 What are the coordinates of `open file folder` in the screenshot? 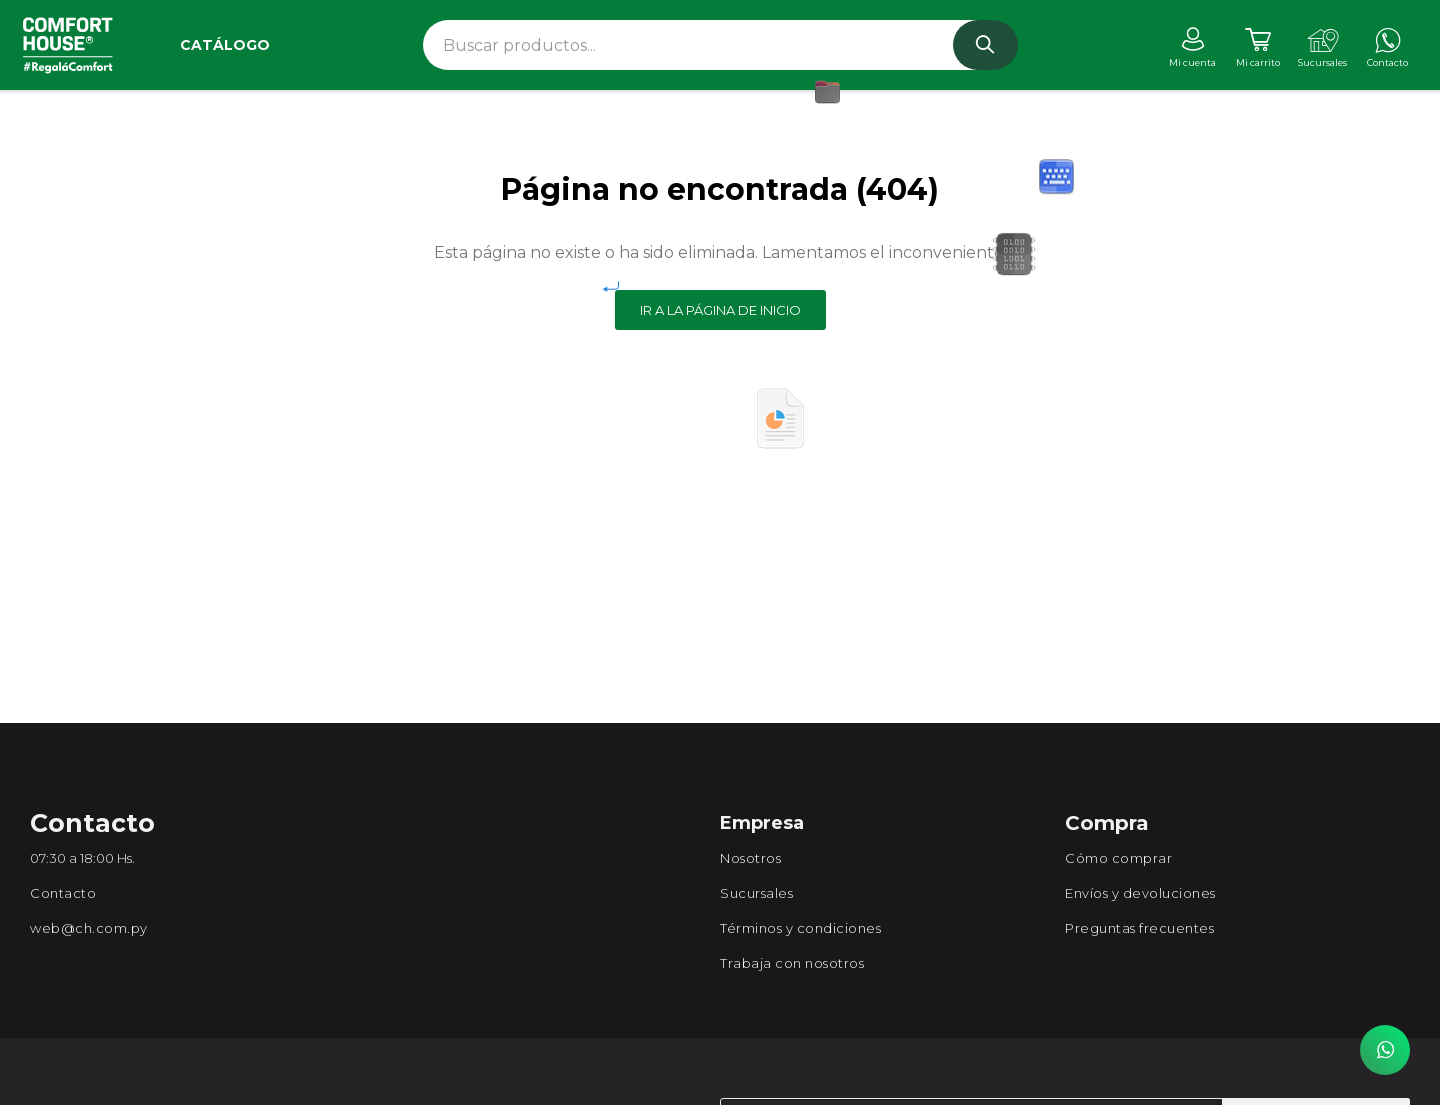 It's located at (827, 91).